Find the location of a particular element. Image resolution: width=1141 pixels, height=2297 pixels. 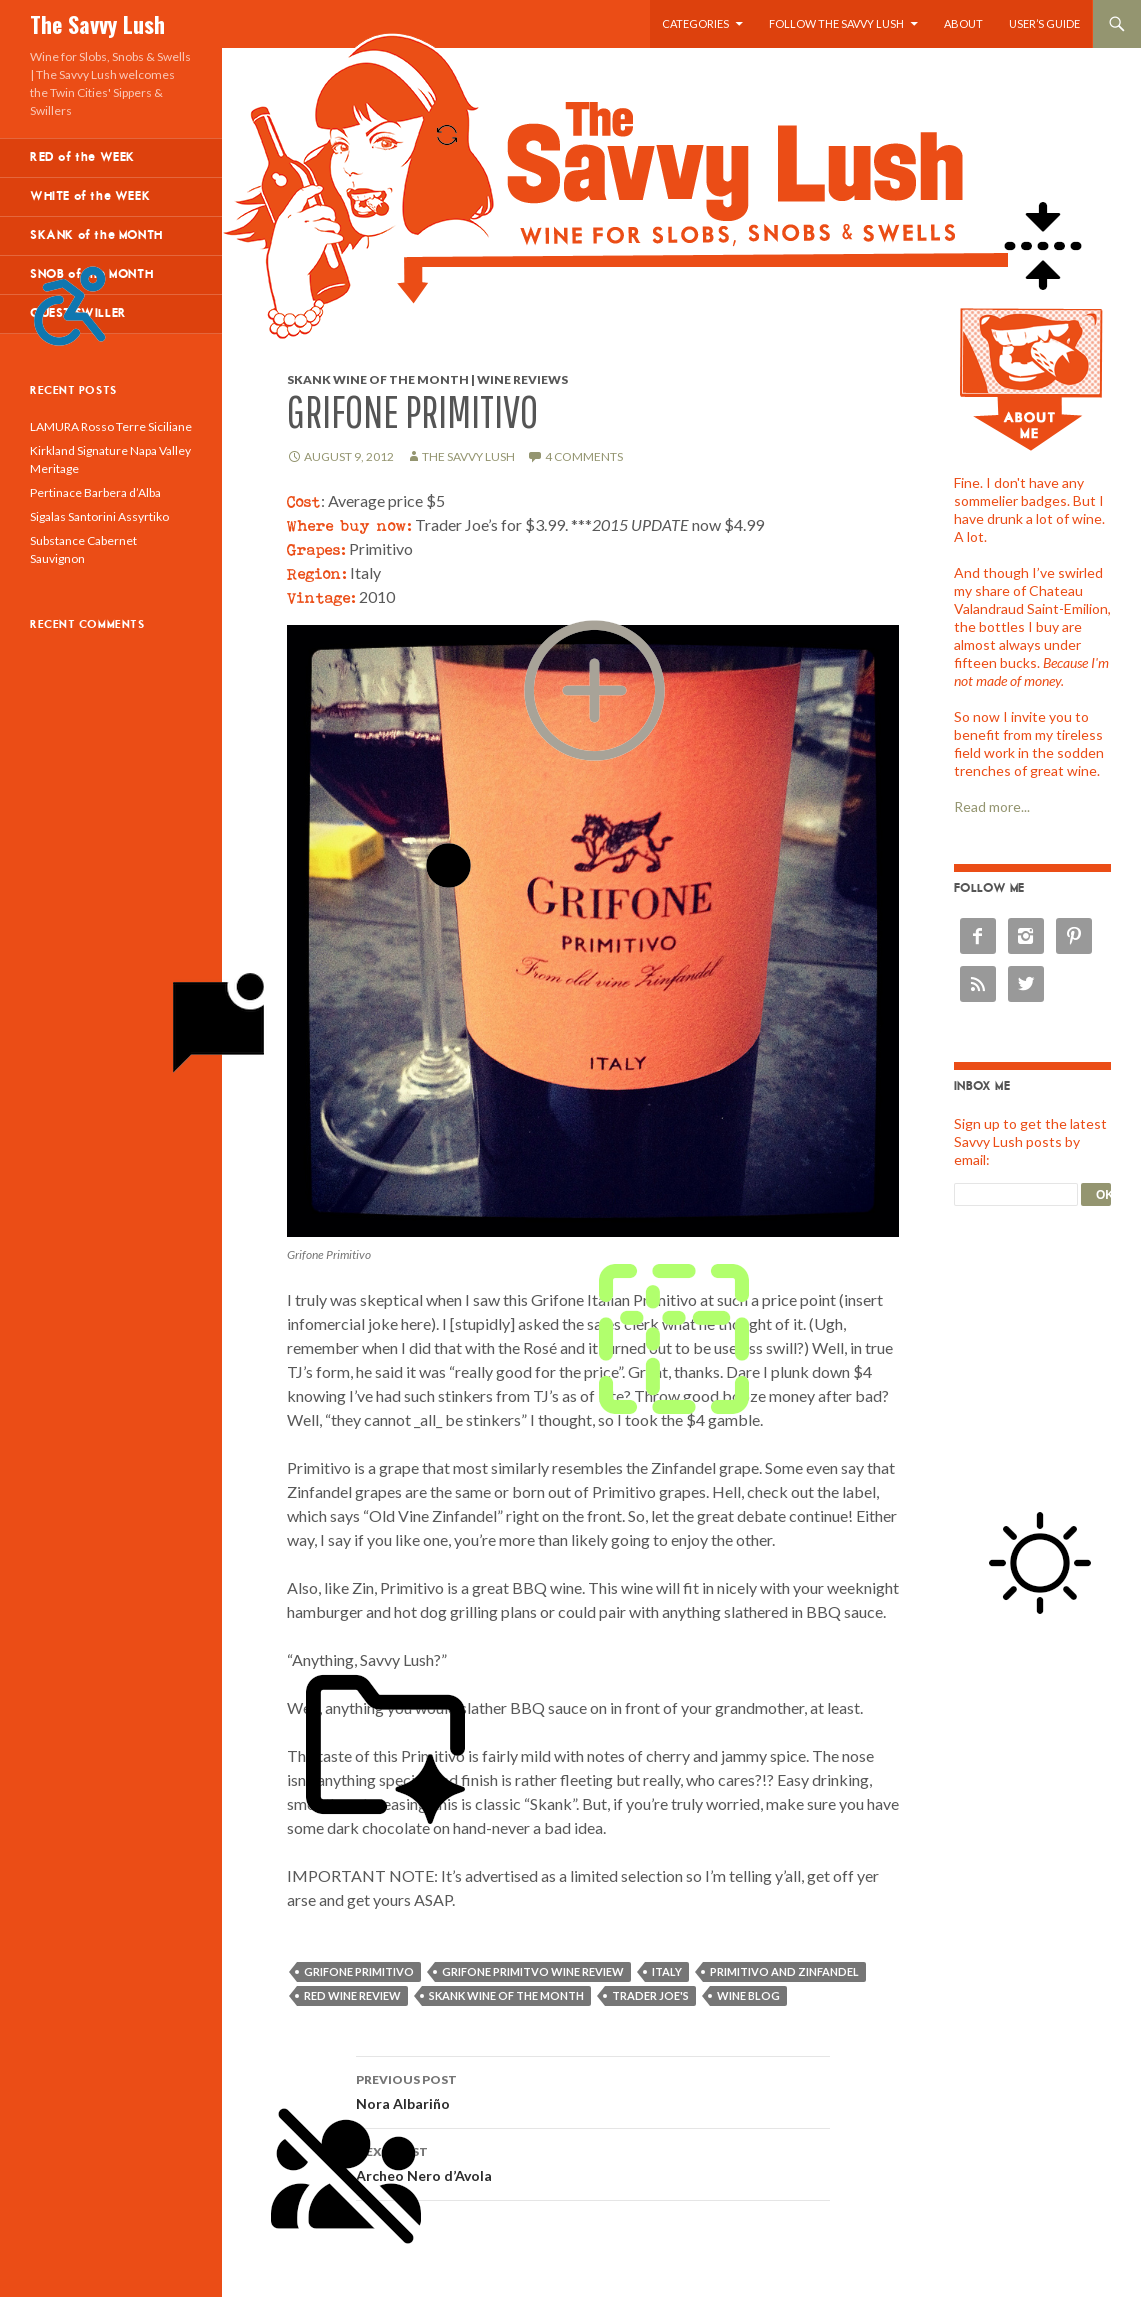

sync or refresh data is located at coordinates (447, 135).